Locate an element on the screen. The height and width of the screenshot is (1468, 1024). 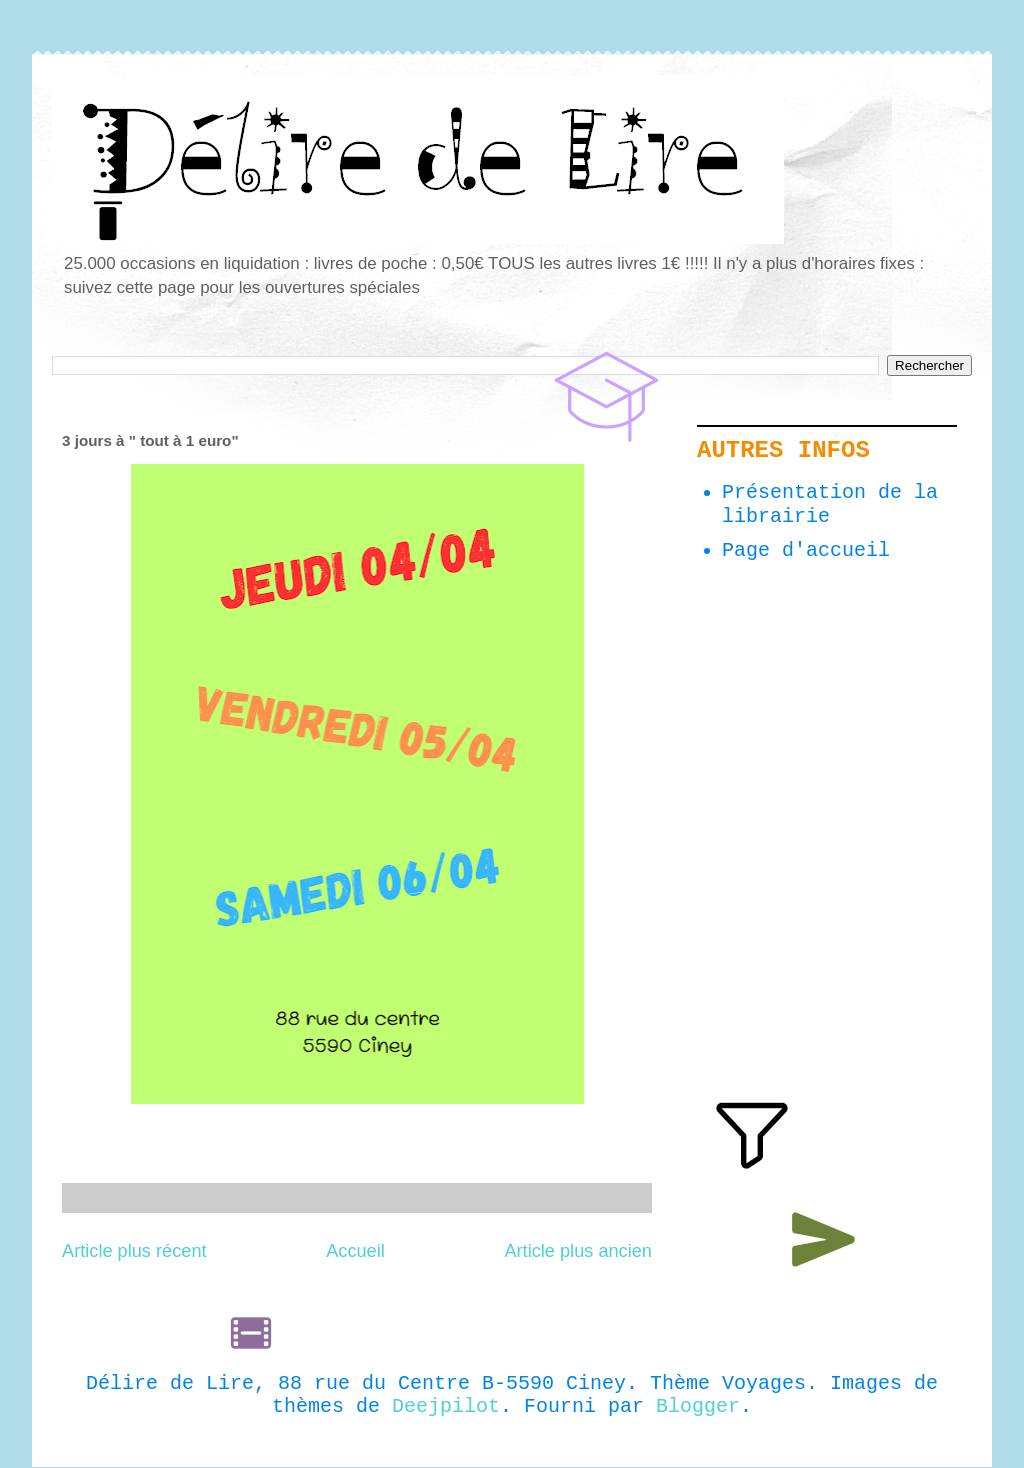
align object to top edge is located at coordinates (108, 220).